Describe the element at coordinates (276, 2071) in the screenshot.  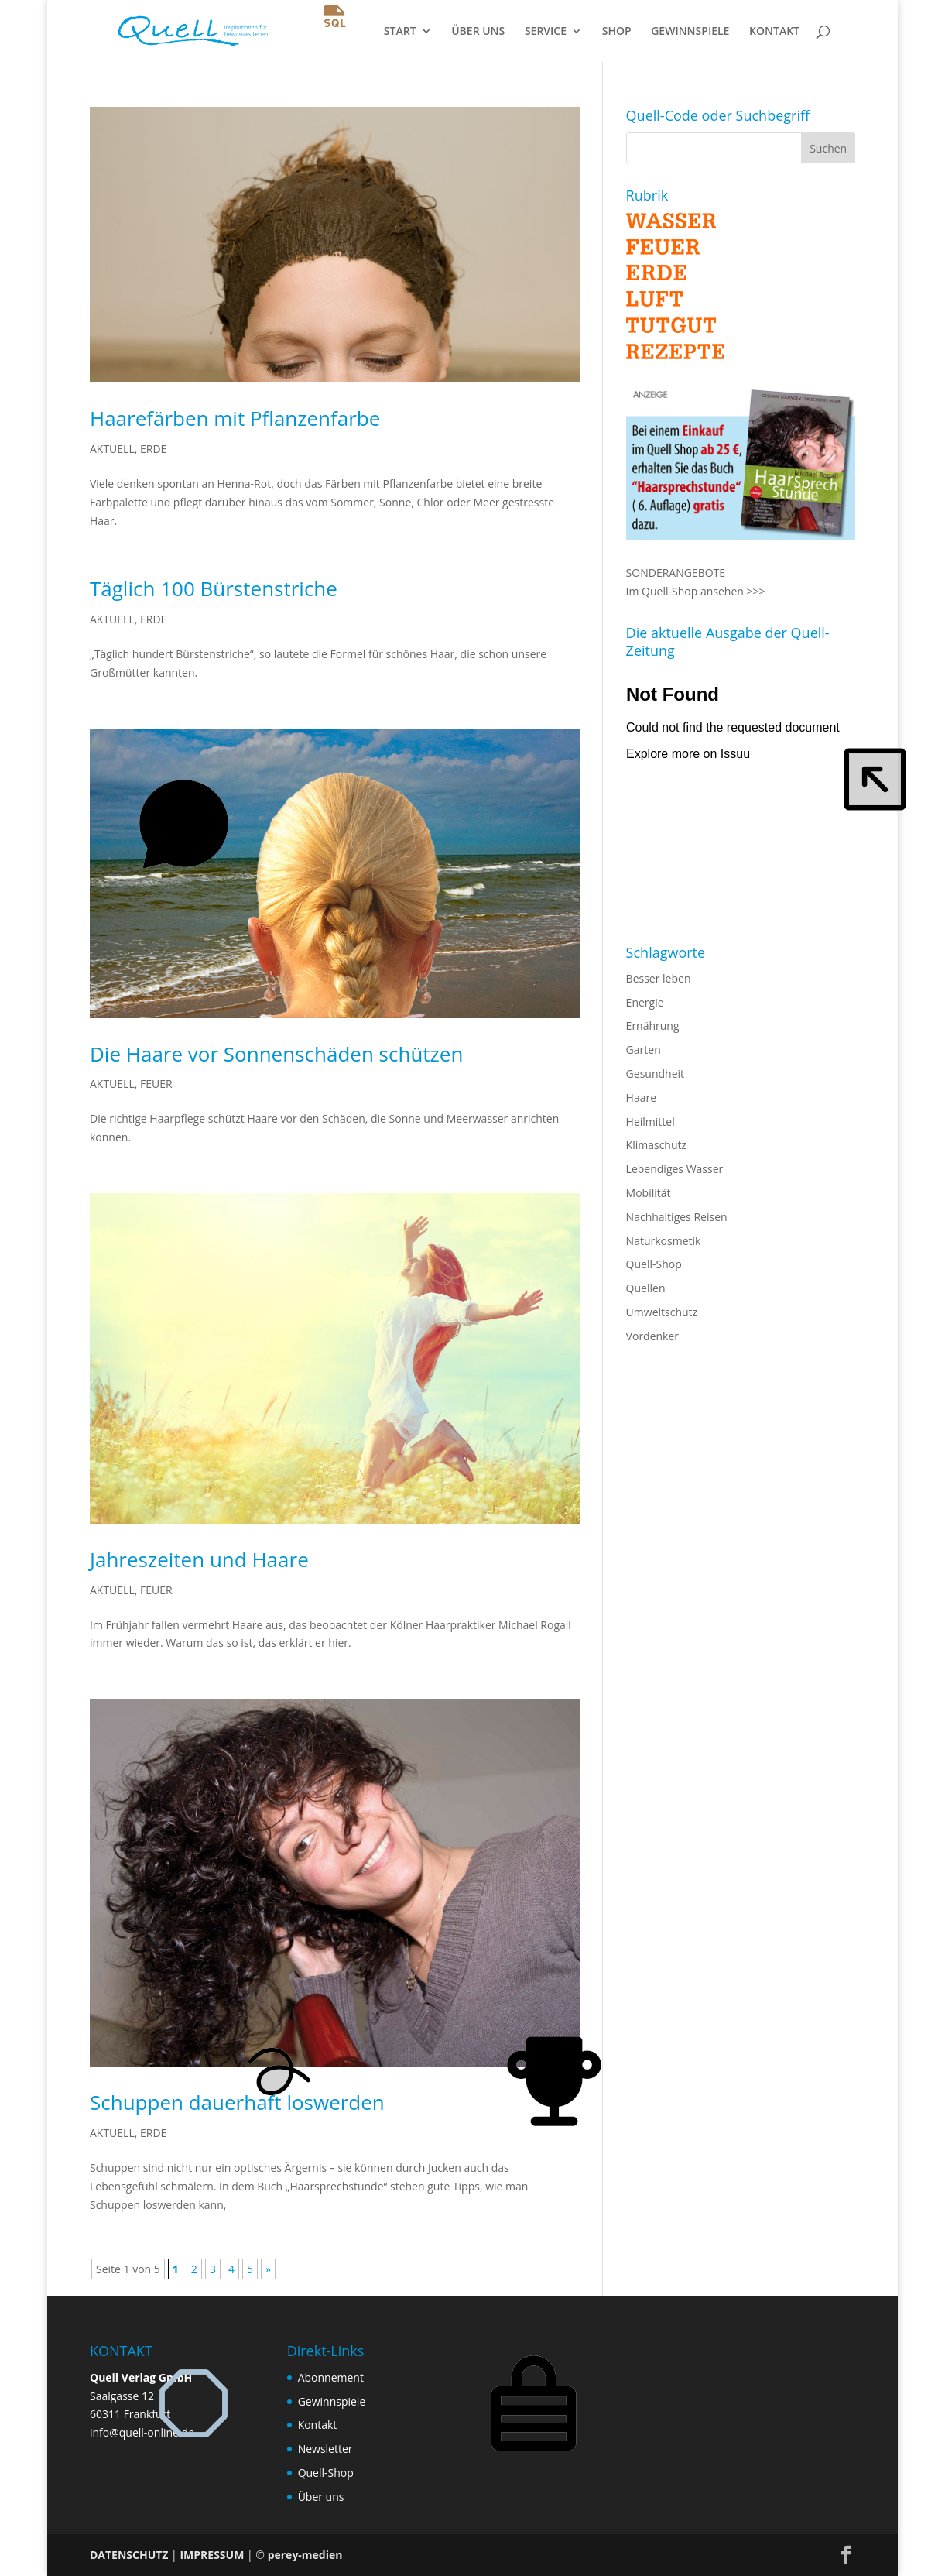
I see `activate freehand drawing or scribble mode` at that location.